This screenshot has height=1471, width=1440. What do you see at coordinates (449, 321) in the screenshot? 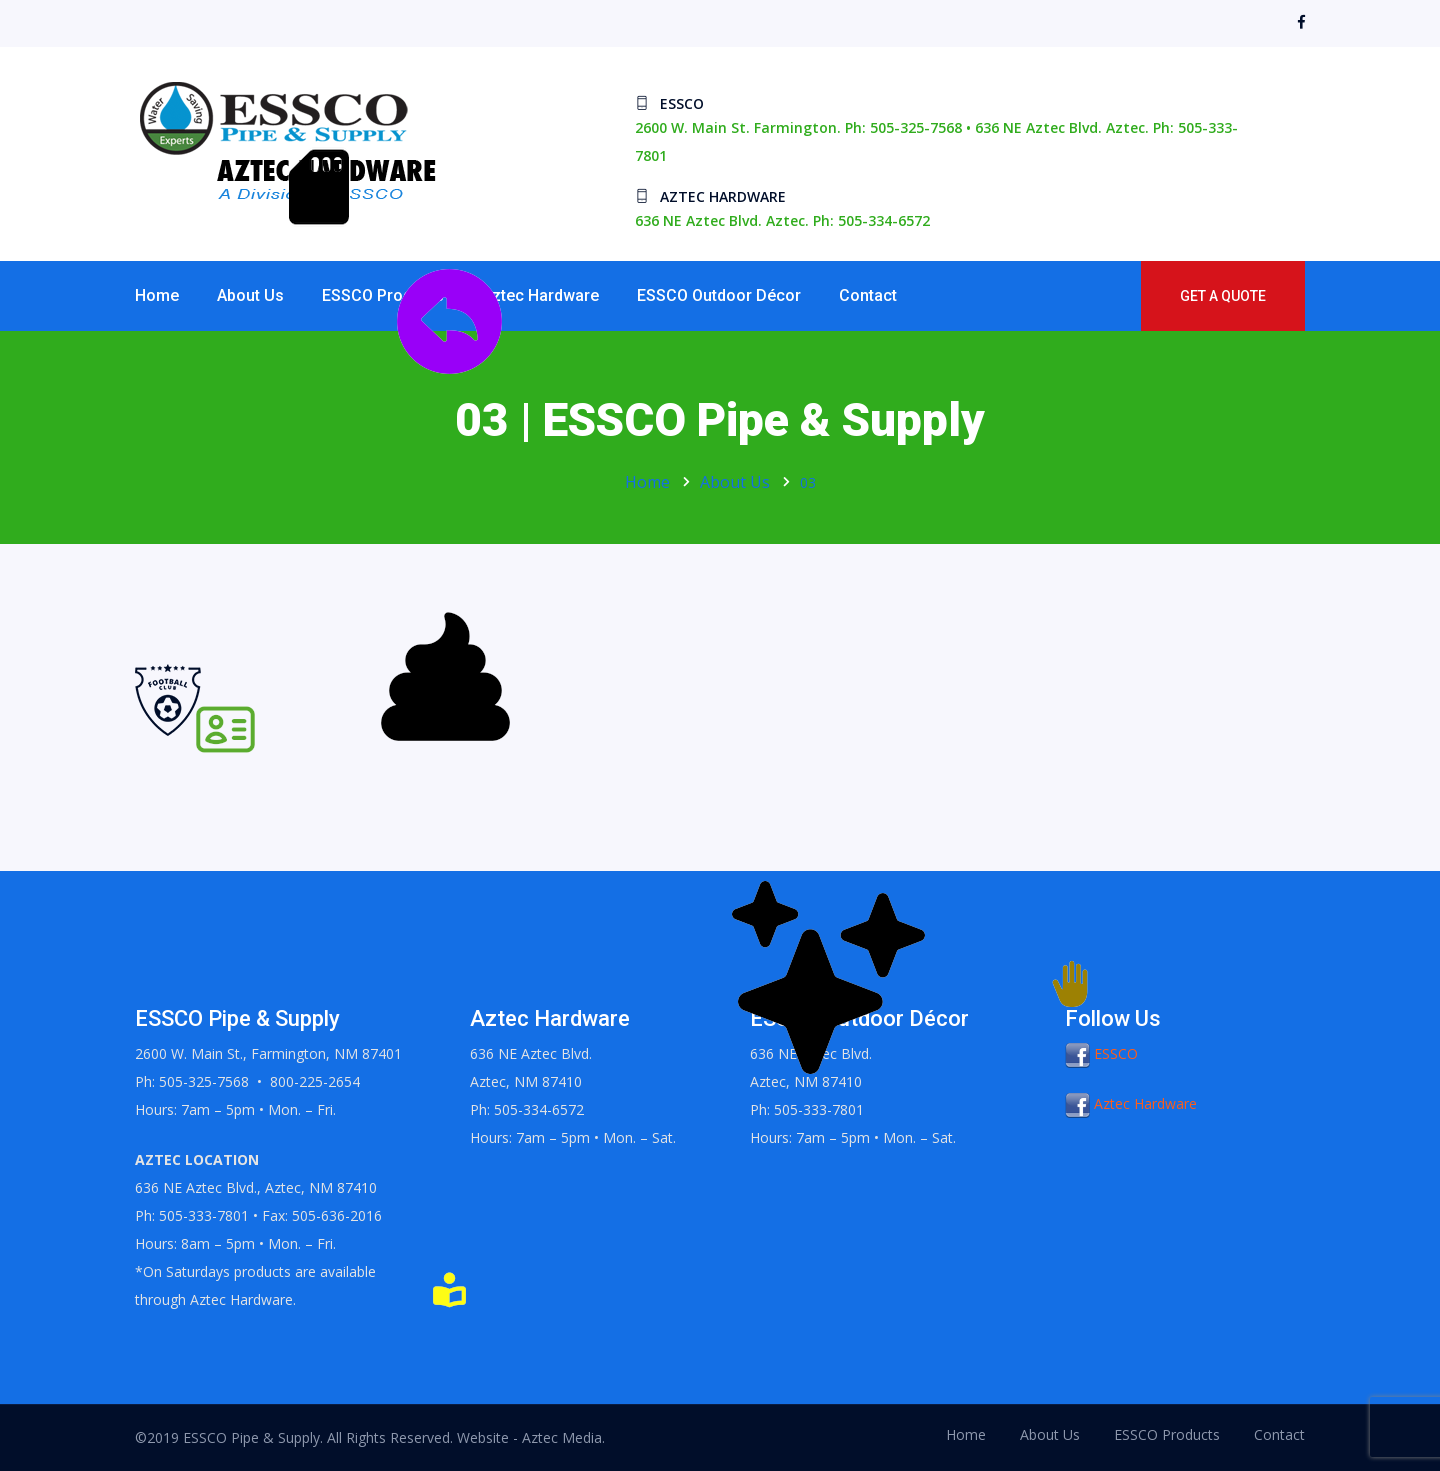
I see `undo the last action` at bounding box center [449, 321].